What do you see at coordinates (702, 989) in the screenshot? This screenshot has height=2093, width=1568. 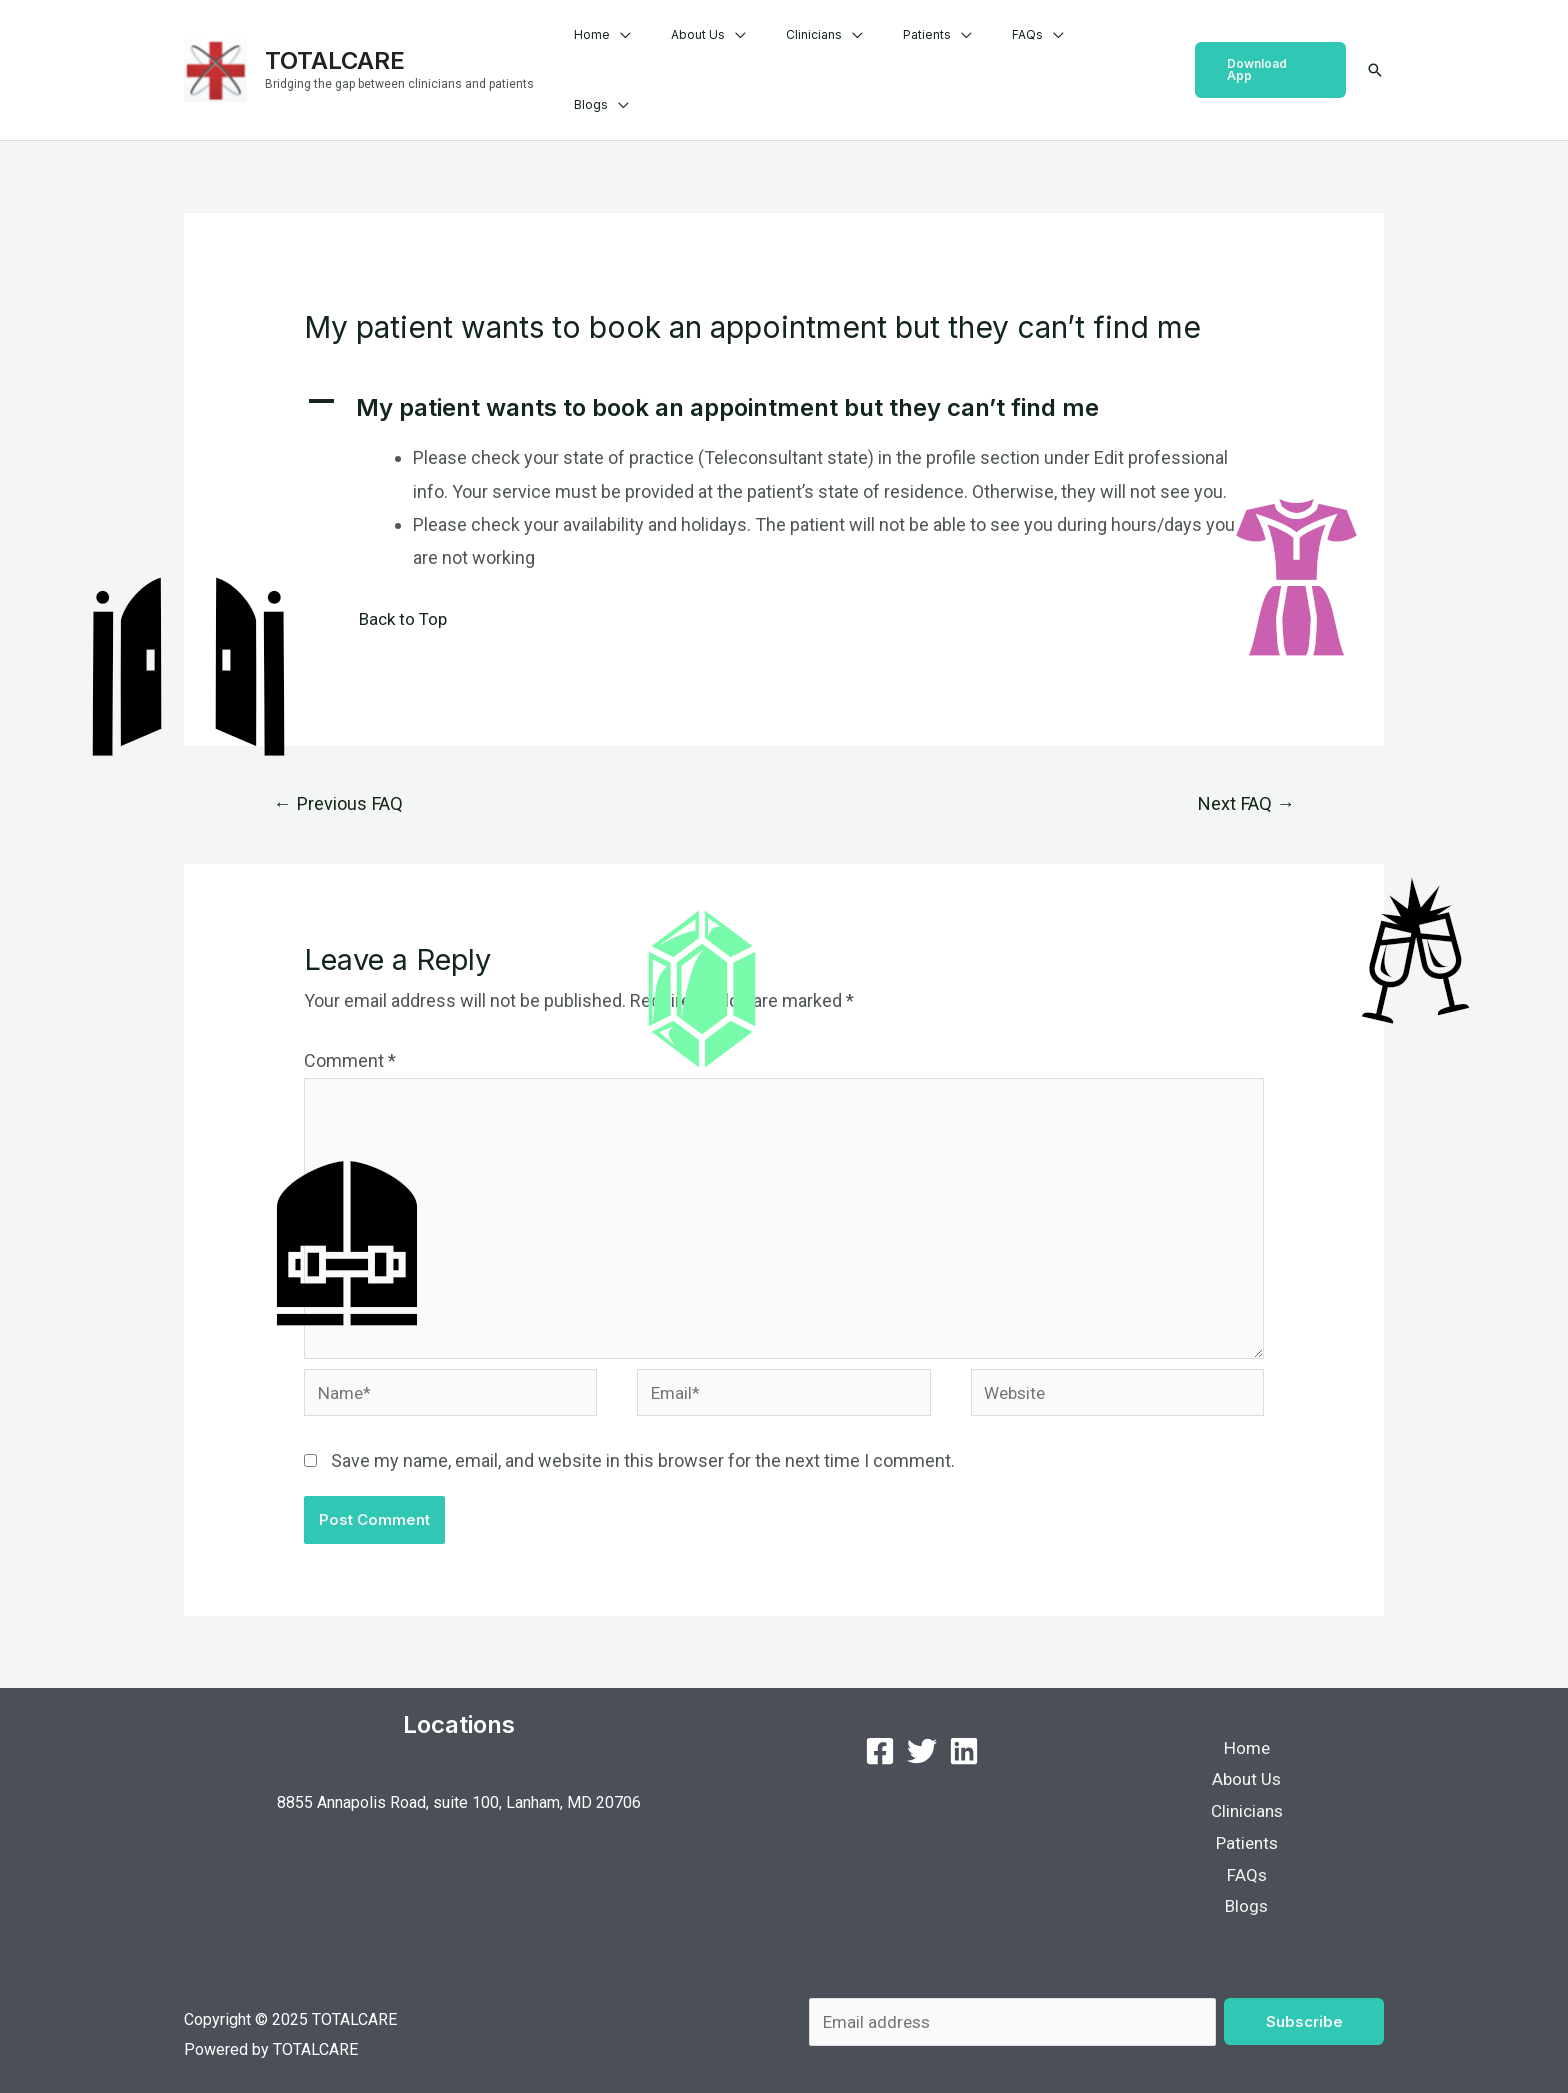 I see `collect or spend in-game currency` at bounding box center [702, 989].